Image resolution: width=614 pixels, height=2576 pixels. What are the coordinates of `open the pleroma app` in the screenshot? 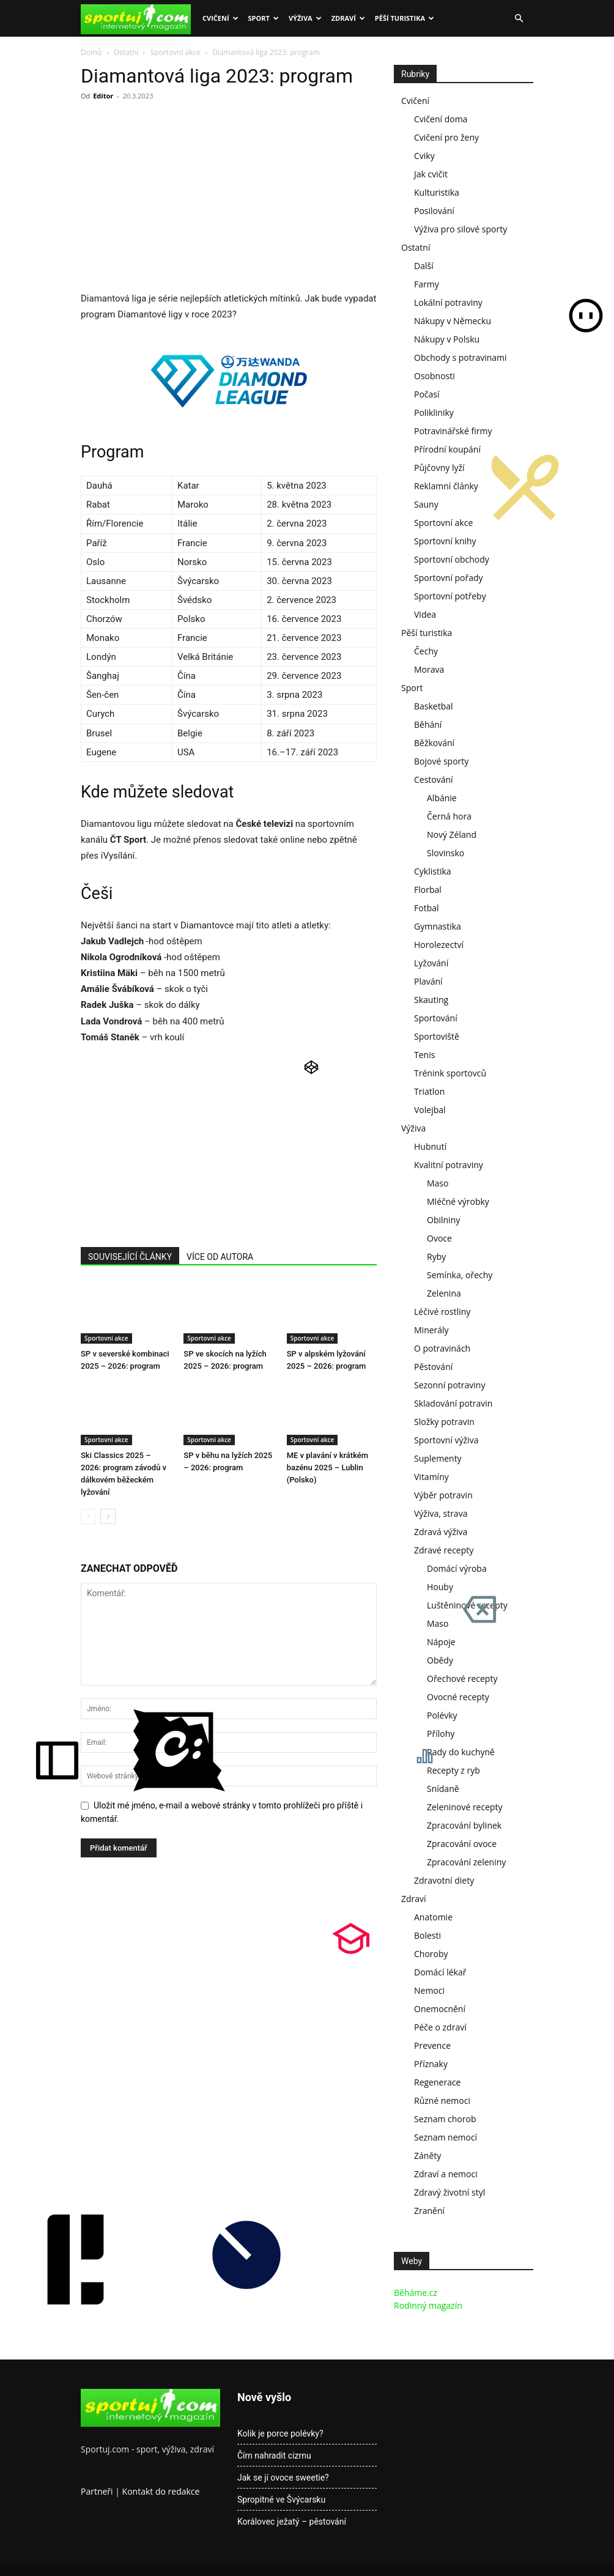 It's located at (75, 2259).